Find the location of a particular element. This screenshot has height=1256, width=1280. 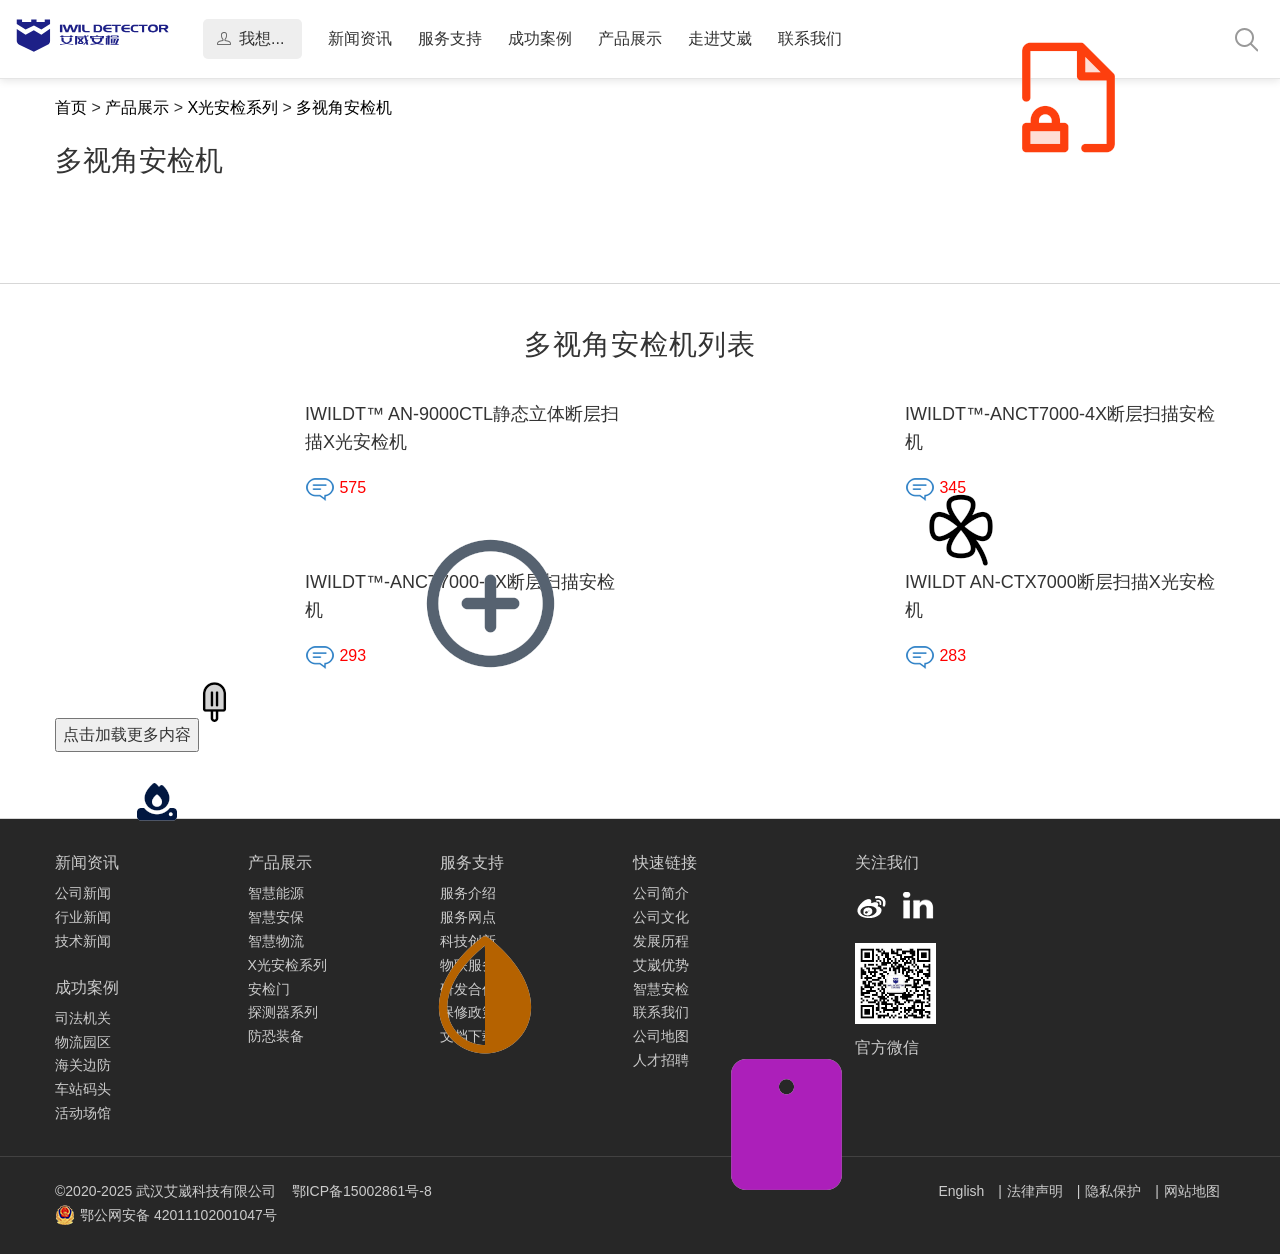

adjust color saturation or contrast settings is located at coordinates (485, 999).